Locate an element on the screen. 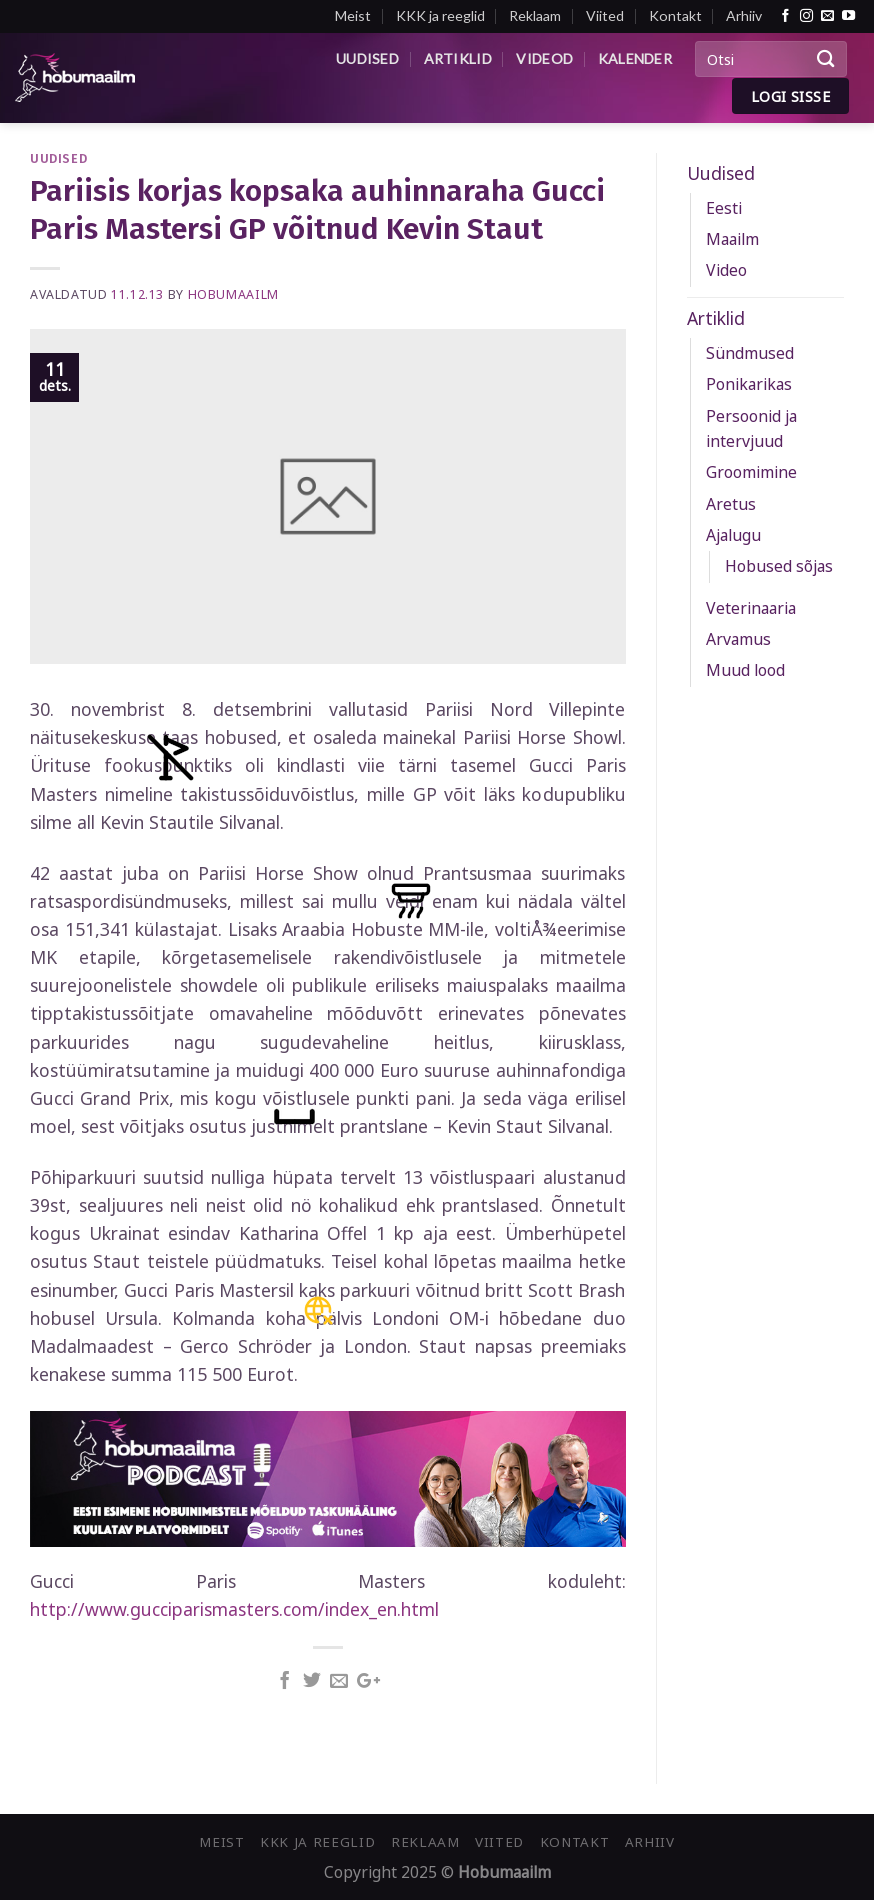  smoke detector alert or notification is located at coordinates (411, 901).